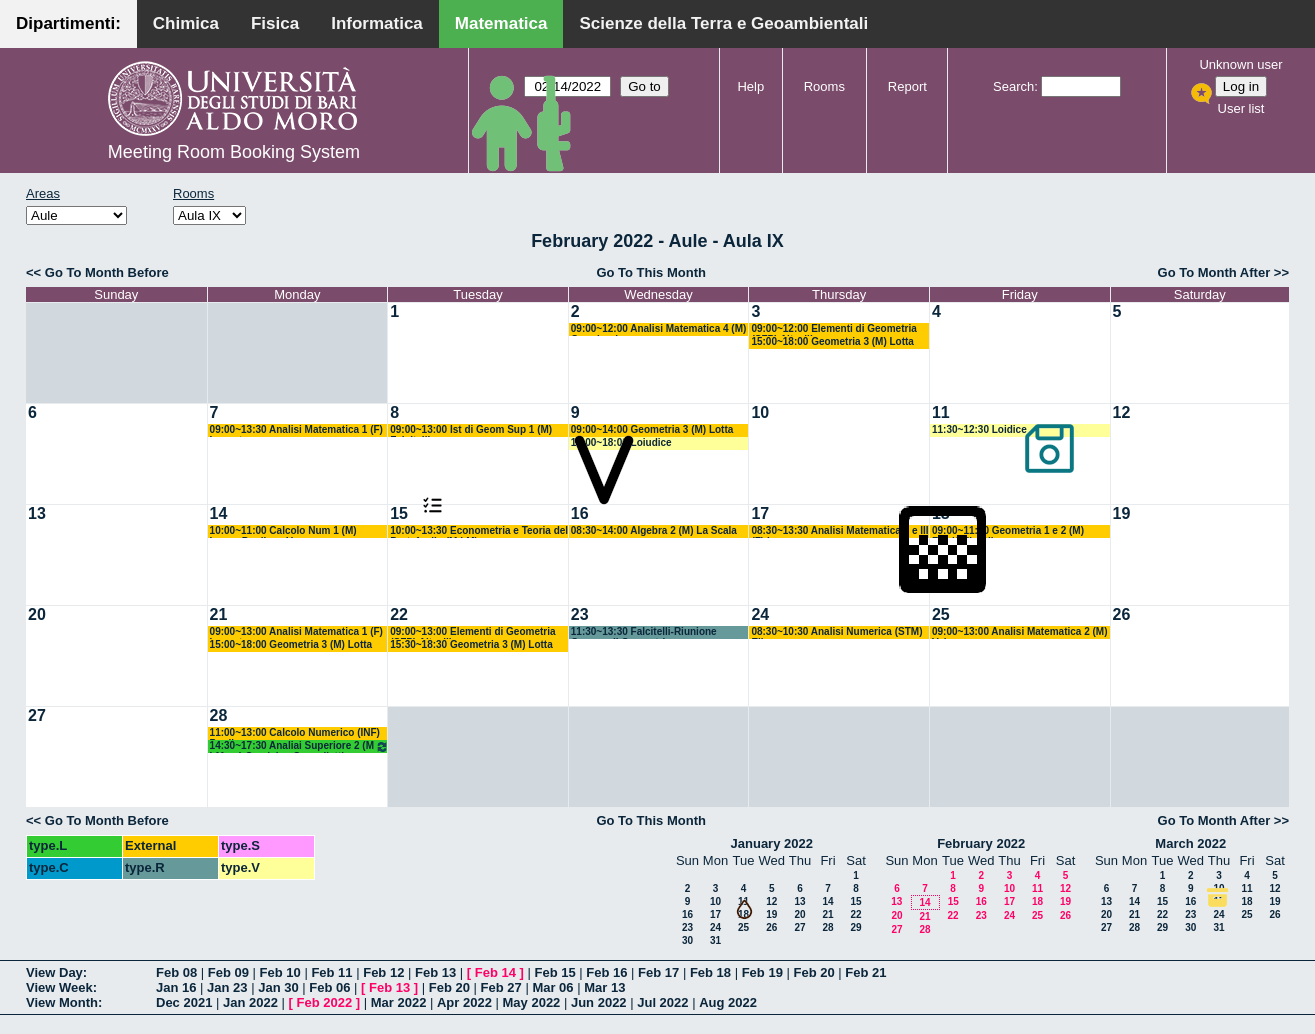 The width and height of the screenshot is (1315, 1034). What do you see at coordinates (1049, 448) in the screenshot?
I see `save current file or document` at bounding box center [1049, 448].